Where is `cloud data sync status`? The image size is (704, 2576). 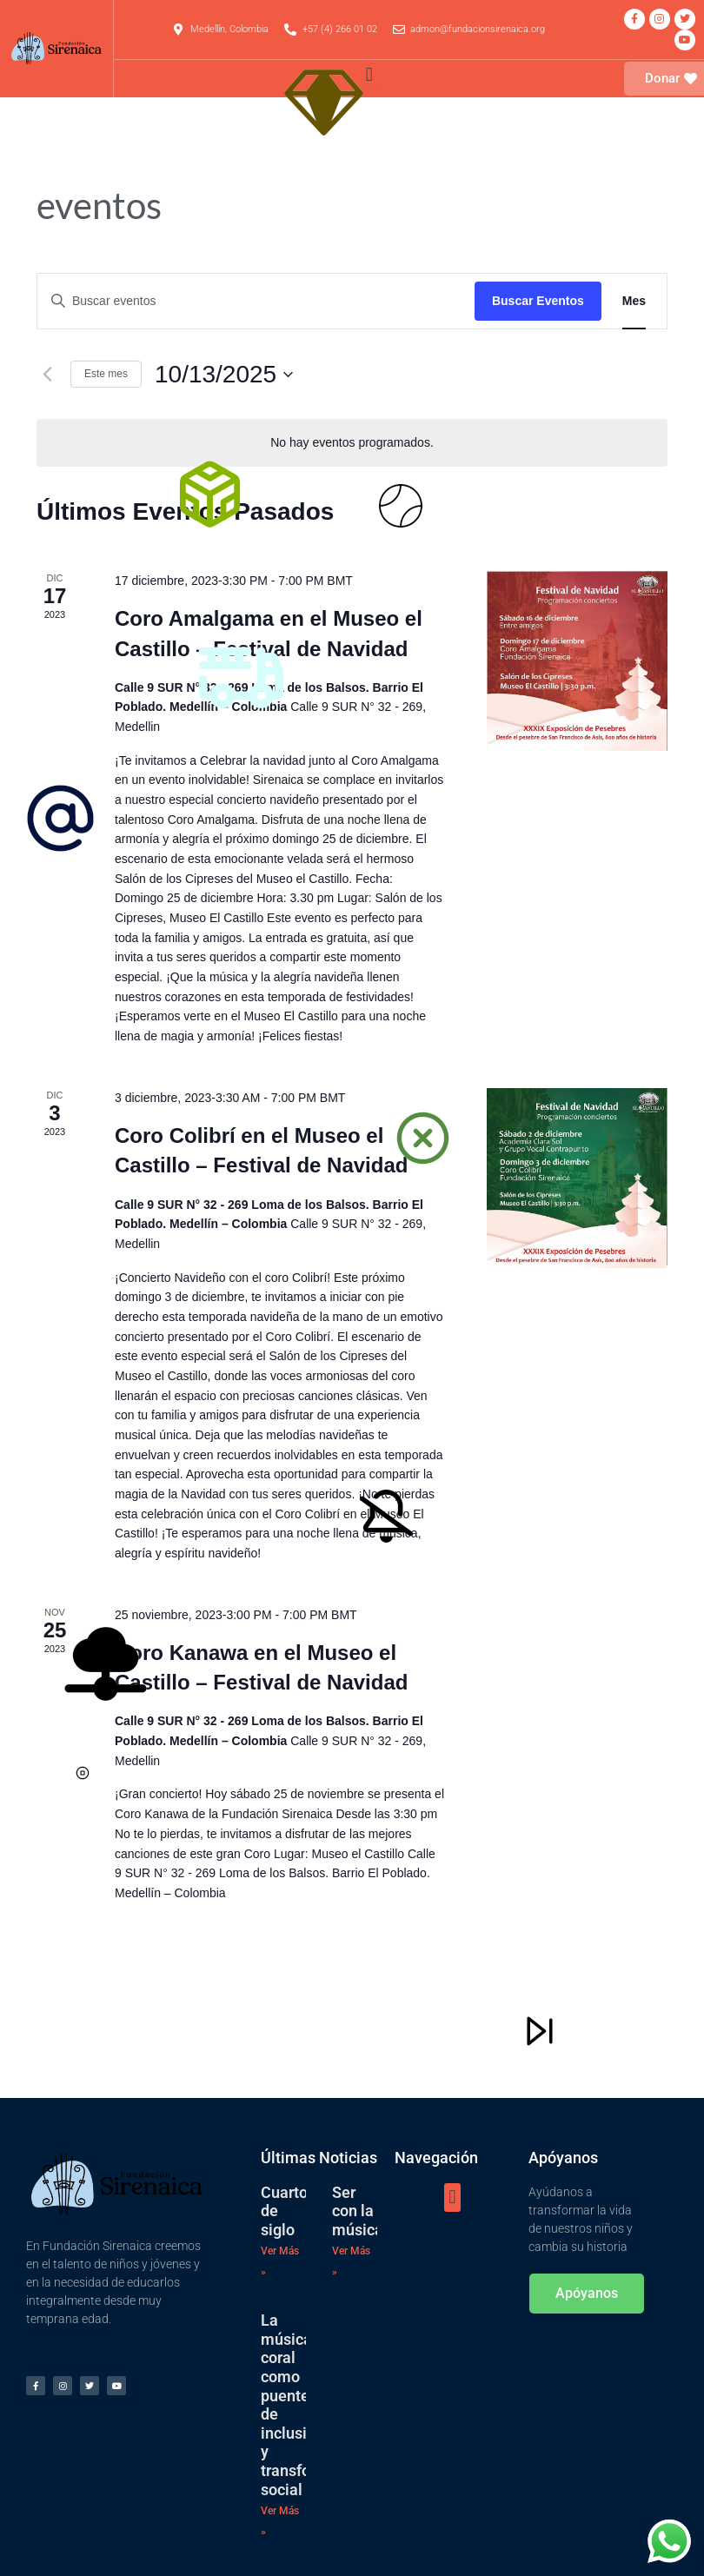 cloud data sync status is located at coordinates (105, 1663).